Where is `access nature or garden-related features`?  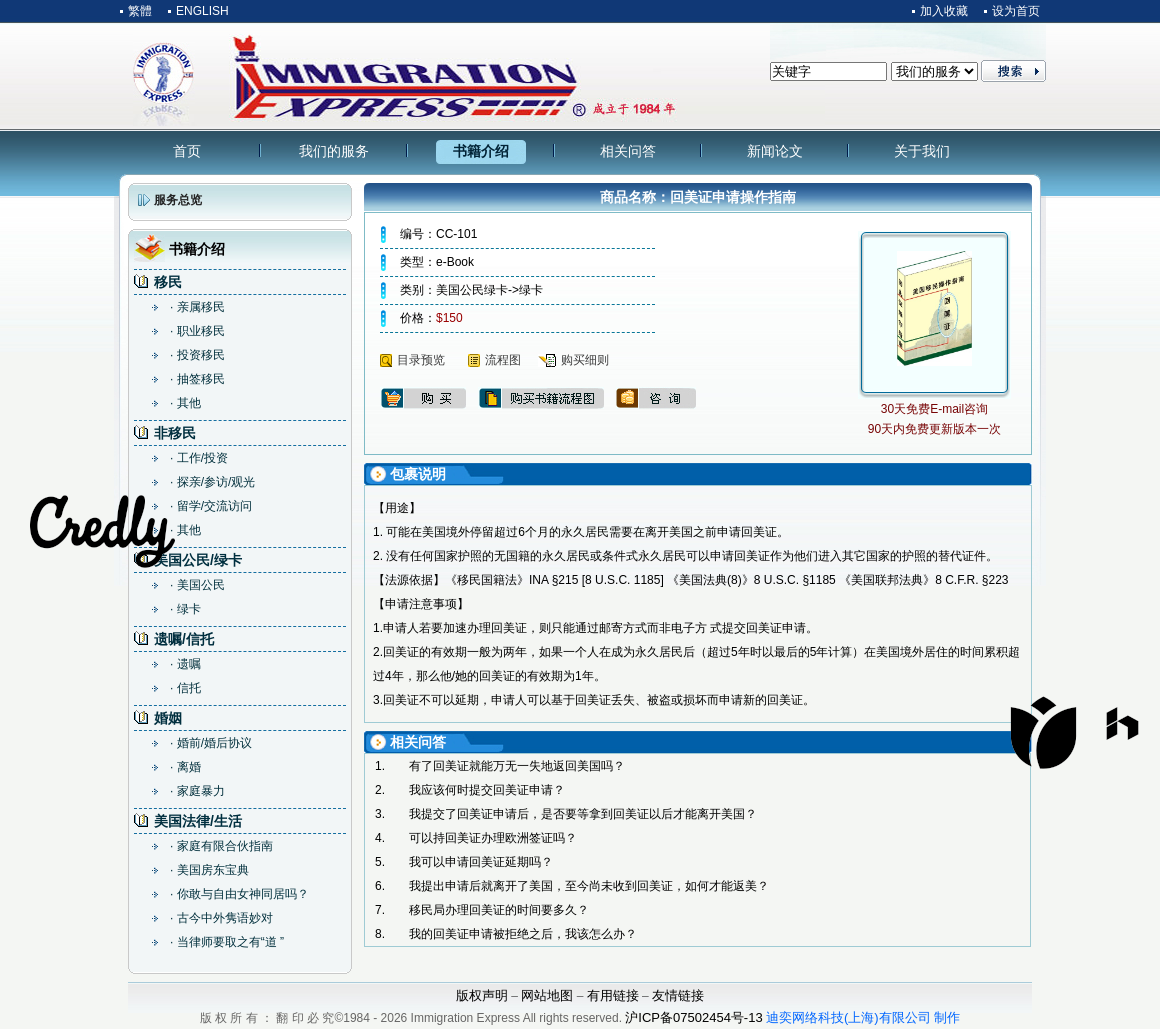 access nature or garden-related features is located at coordinates (1043, 732).